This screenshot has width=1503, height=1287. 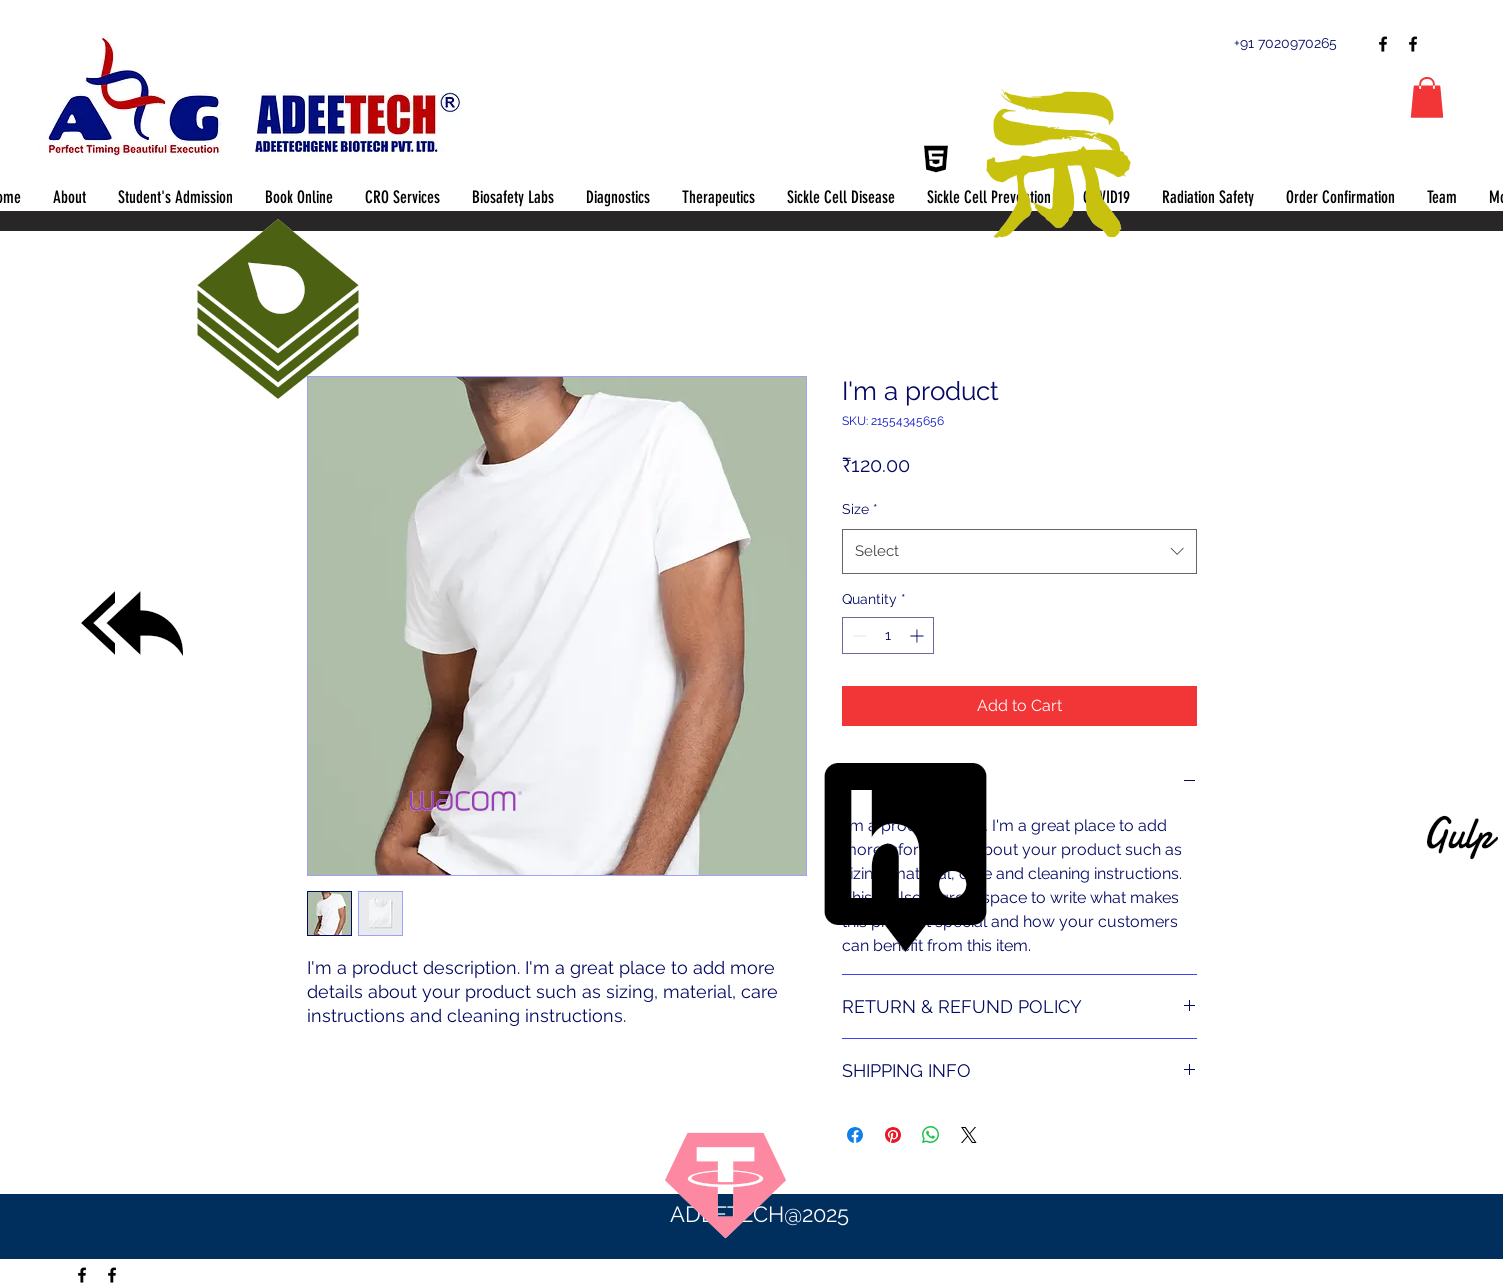 I want to click on vapor swift web framework logo, so click(x=278, y=309).